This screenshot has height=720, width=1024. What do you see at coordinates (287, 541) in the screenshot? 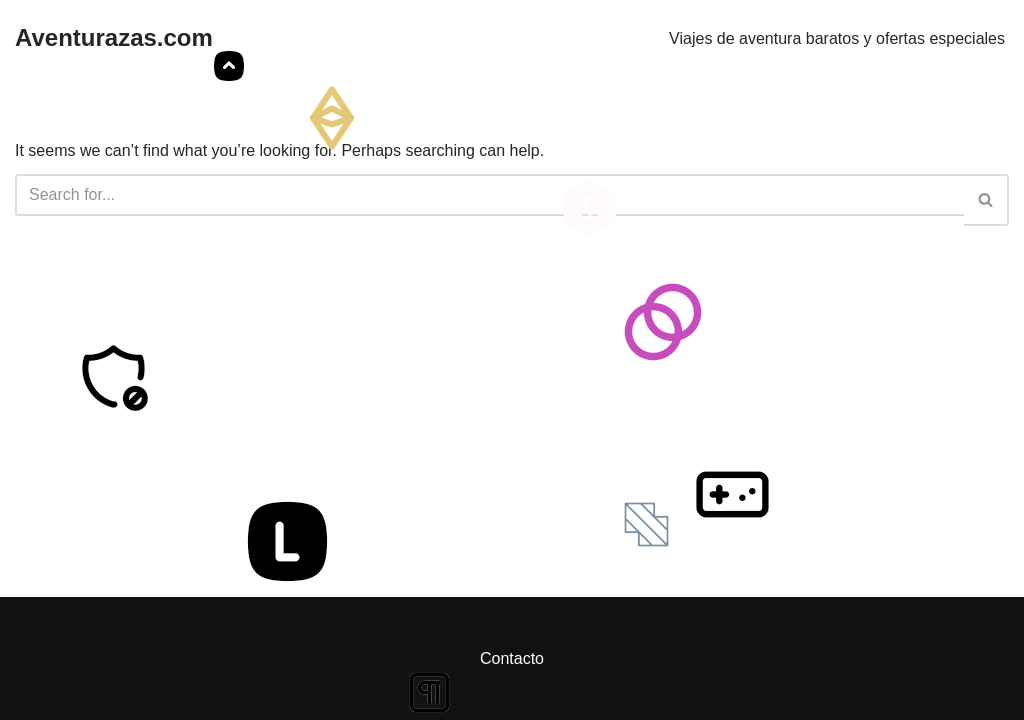
I see `indicates items or options starting with the letter "L"` at bounding box center [287, 541].